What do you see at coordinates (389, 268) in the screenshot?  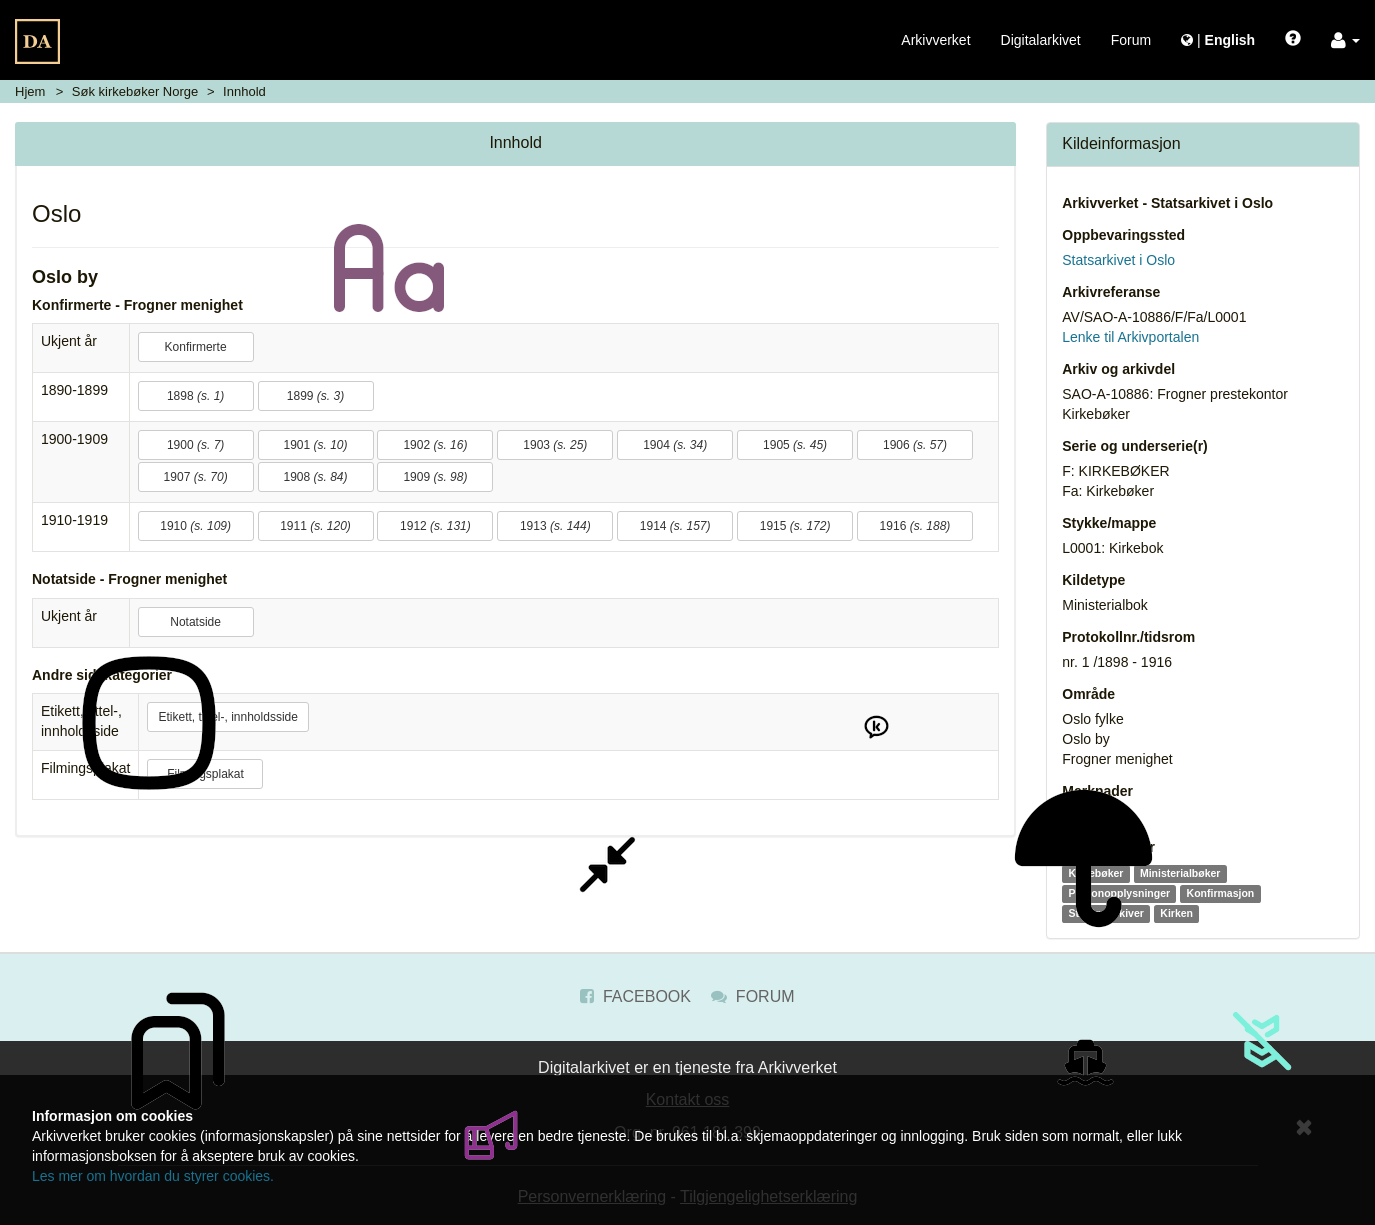 I see `change text case formatting` at bounding box center [389, 268].